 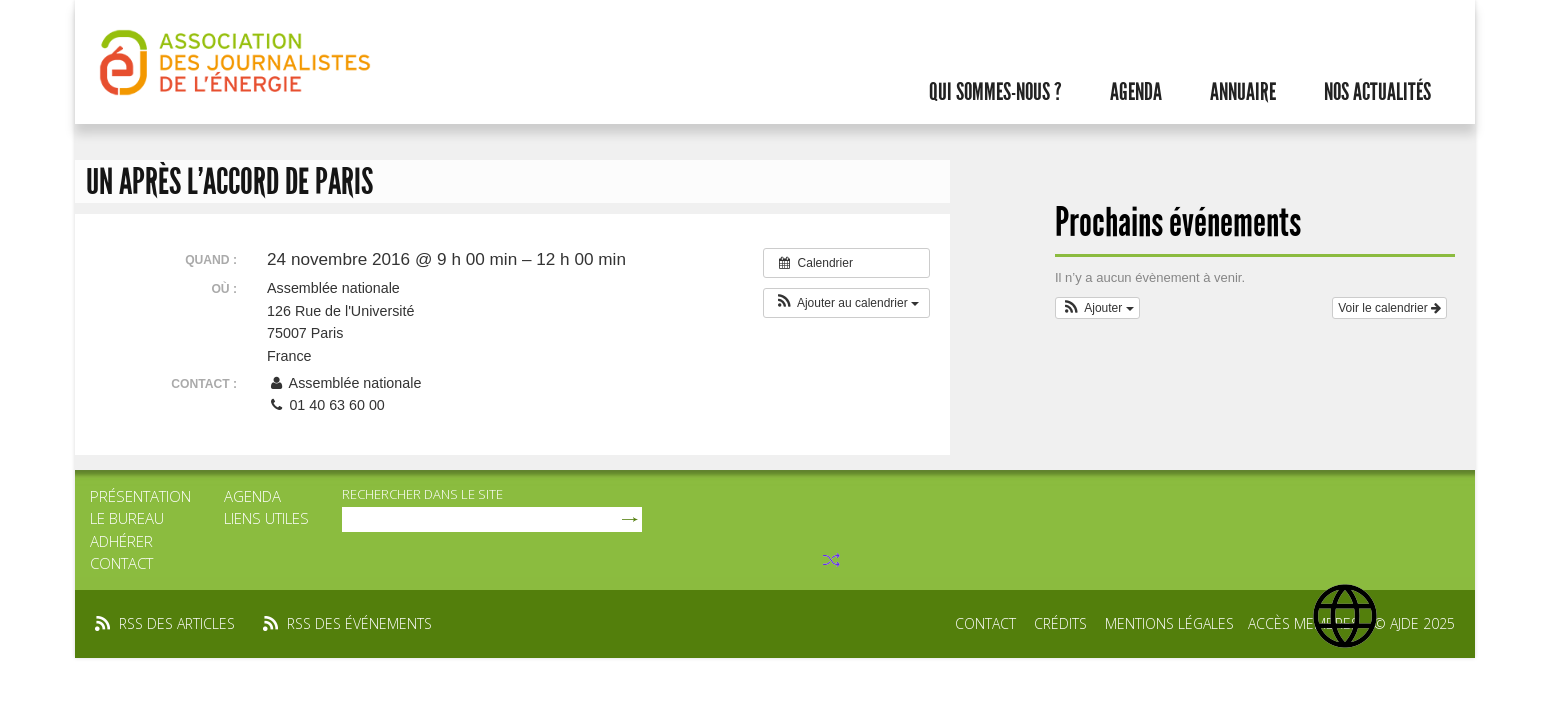 What do you see at coordinates (1345, 616) in the screenshot?
I see `access website or browse the internet` at bounding box center [1345, 616].